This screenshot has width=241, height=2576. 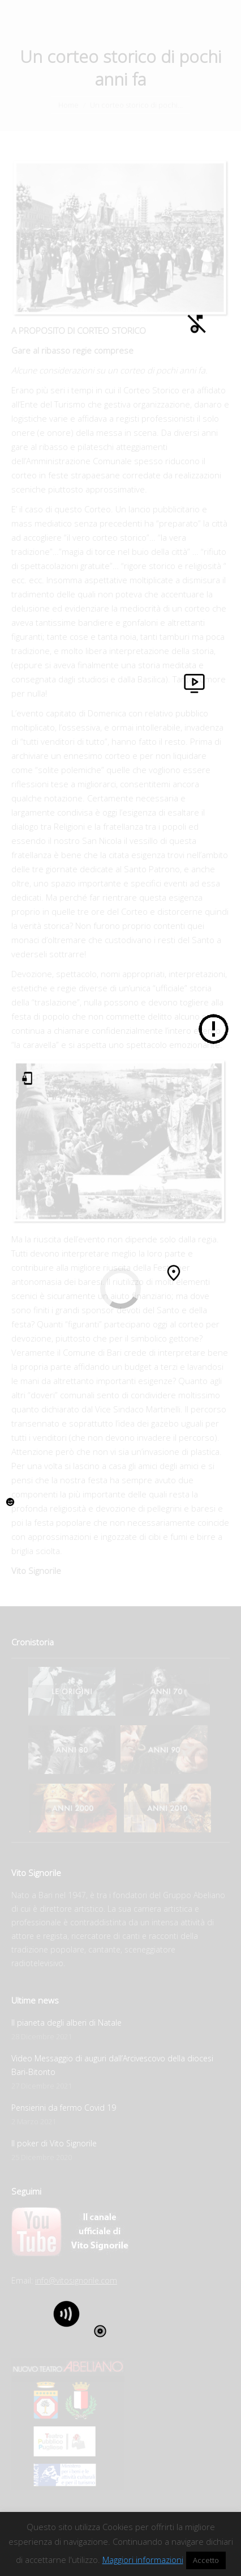 I want to click on insert a winking emoji or emoticon, so click(x=10, y=1502).